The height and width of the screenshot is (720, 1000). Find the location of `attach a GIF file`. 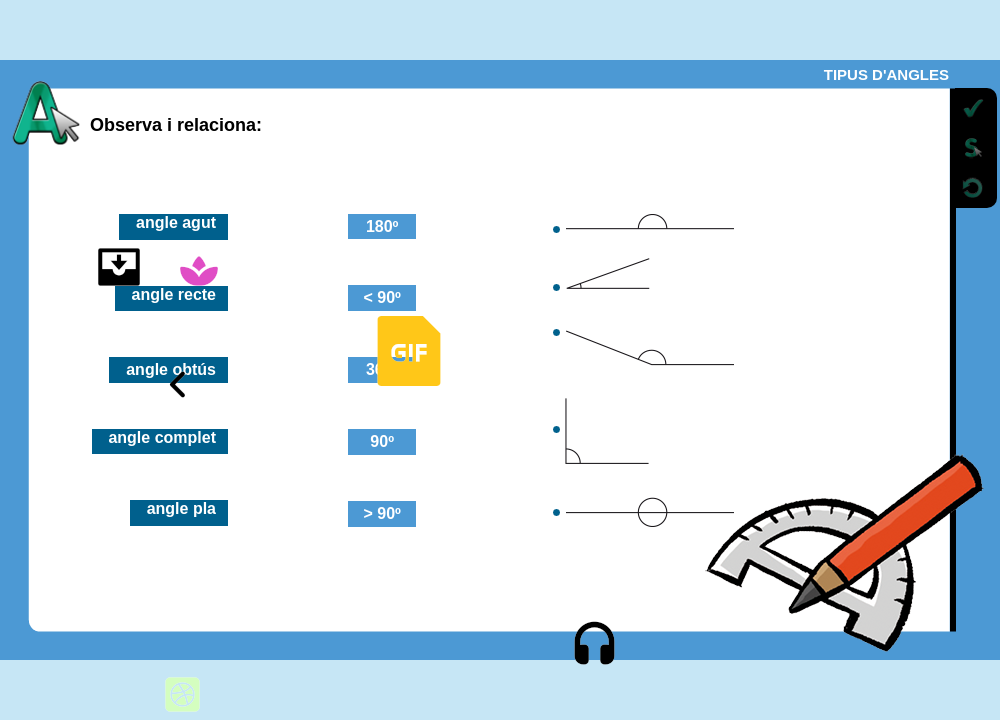

attach a GIF file is located at coordinates (409, 351).